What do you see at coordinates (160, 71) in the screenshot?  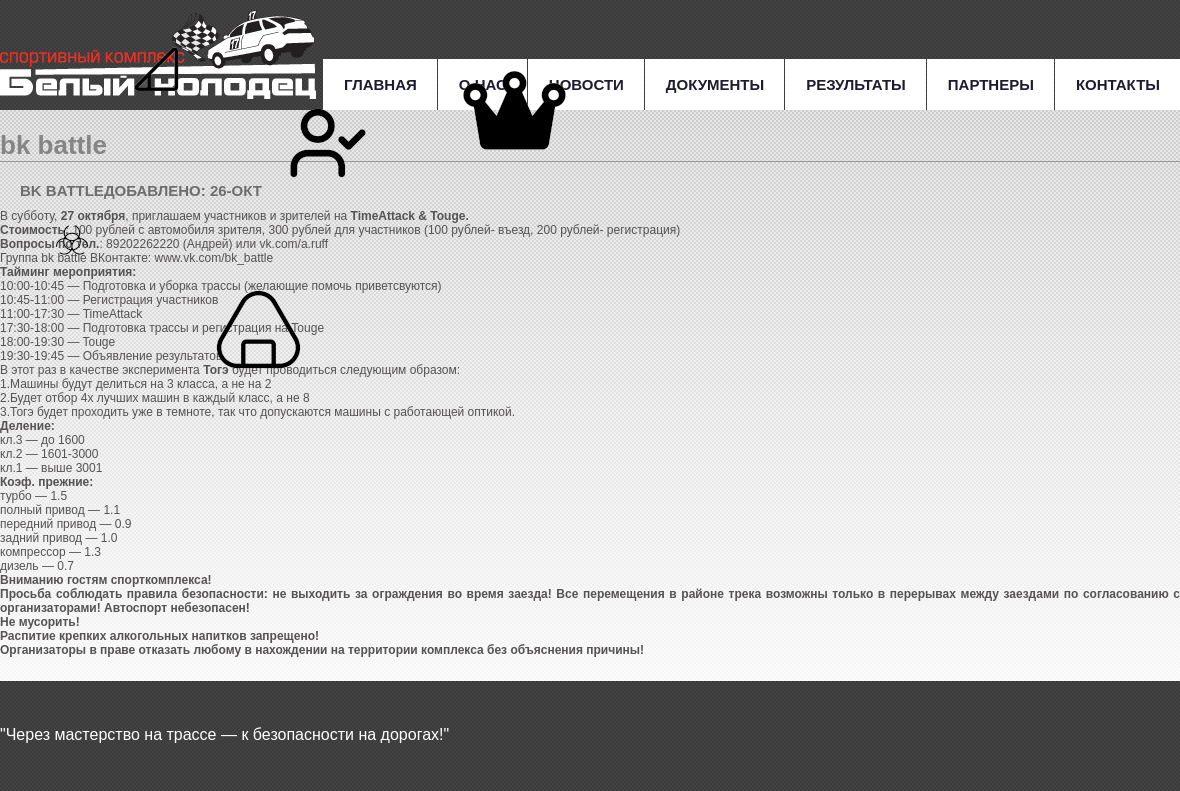 I see `indicates weak cellular signal strength` at bounding box center [160, 71].